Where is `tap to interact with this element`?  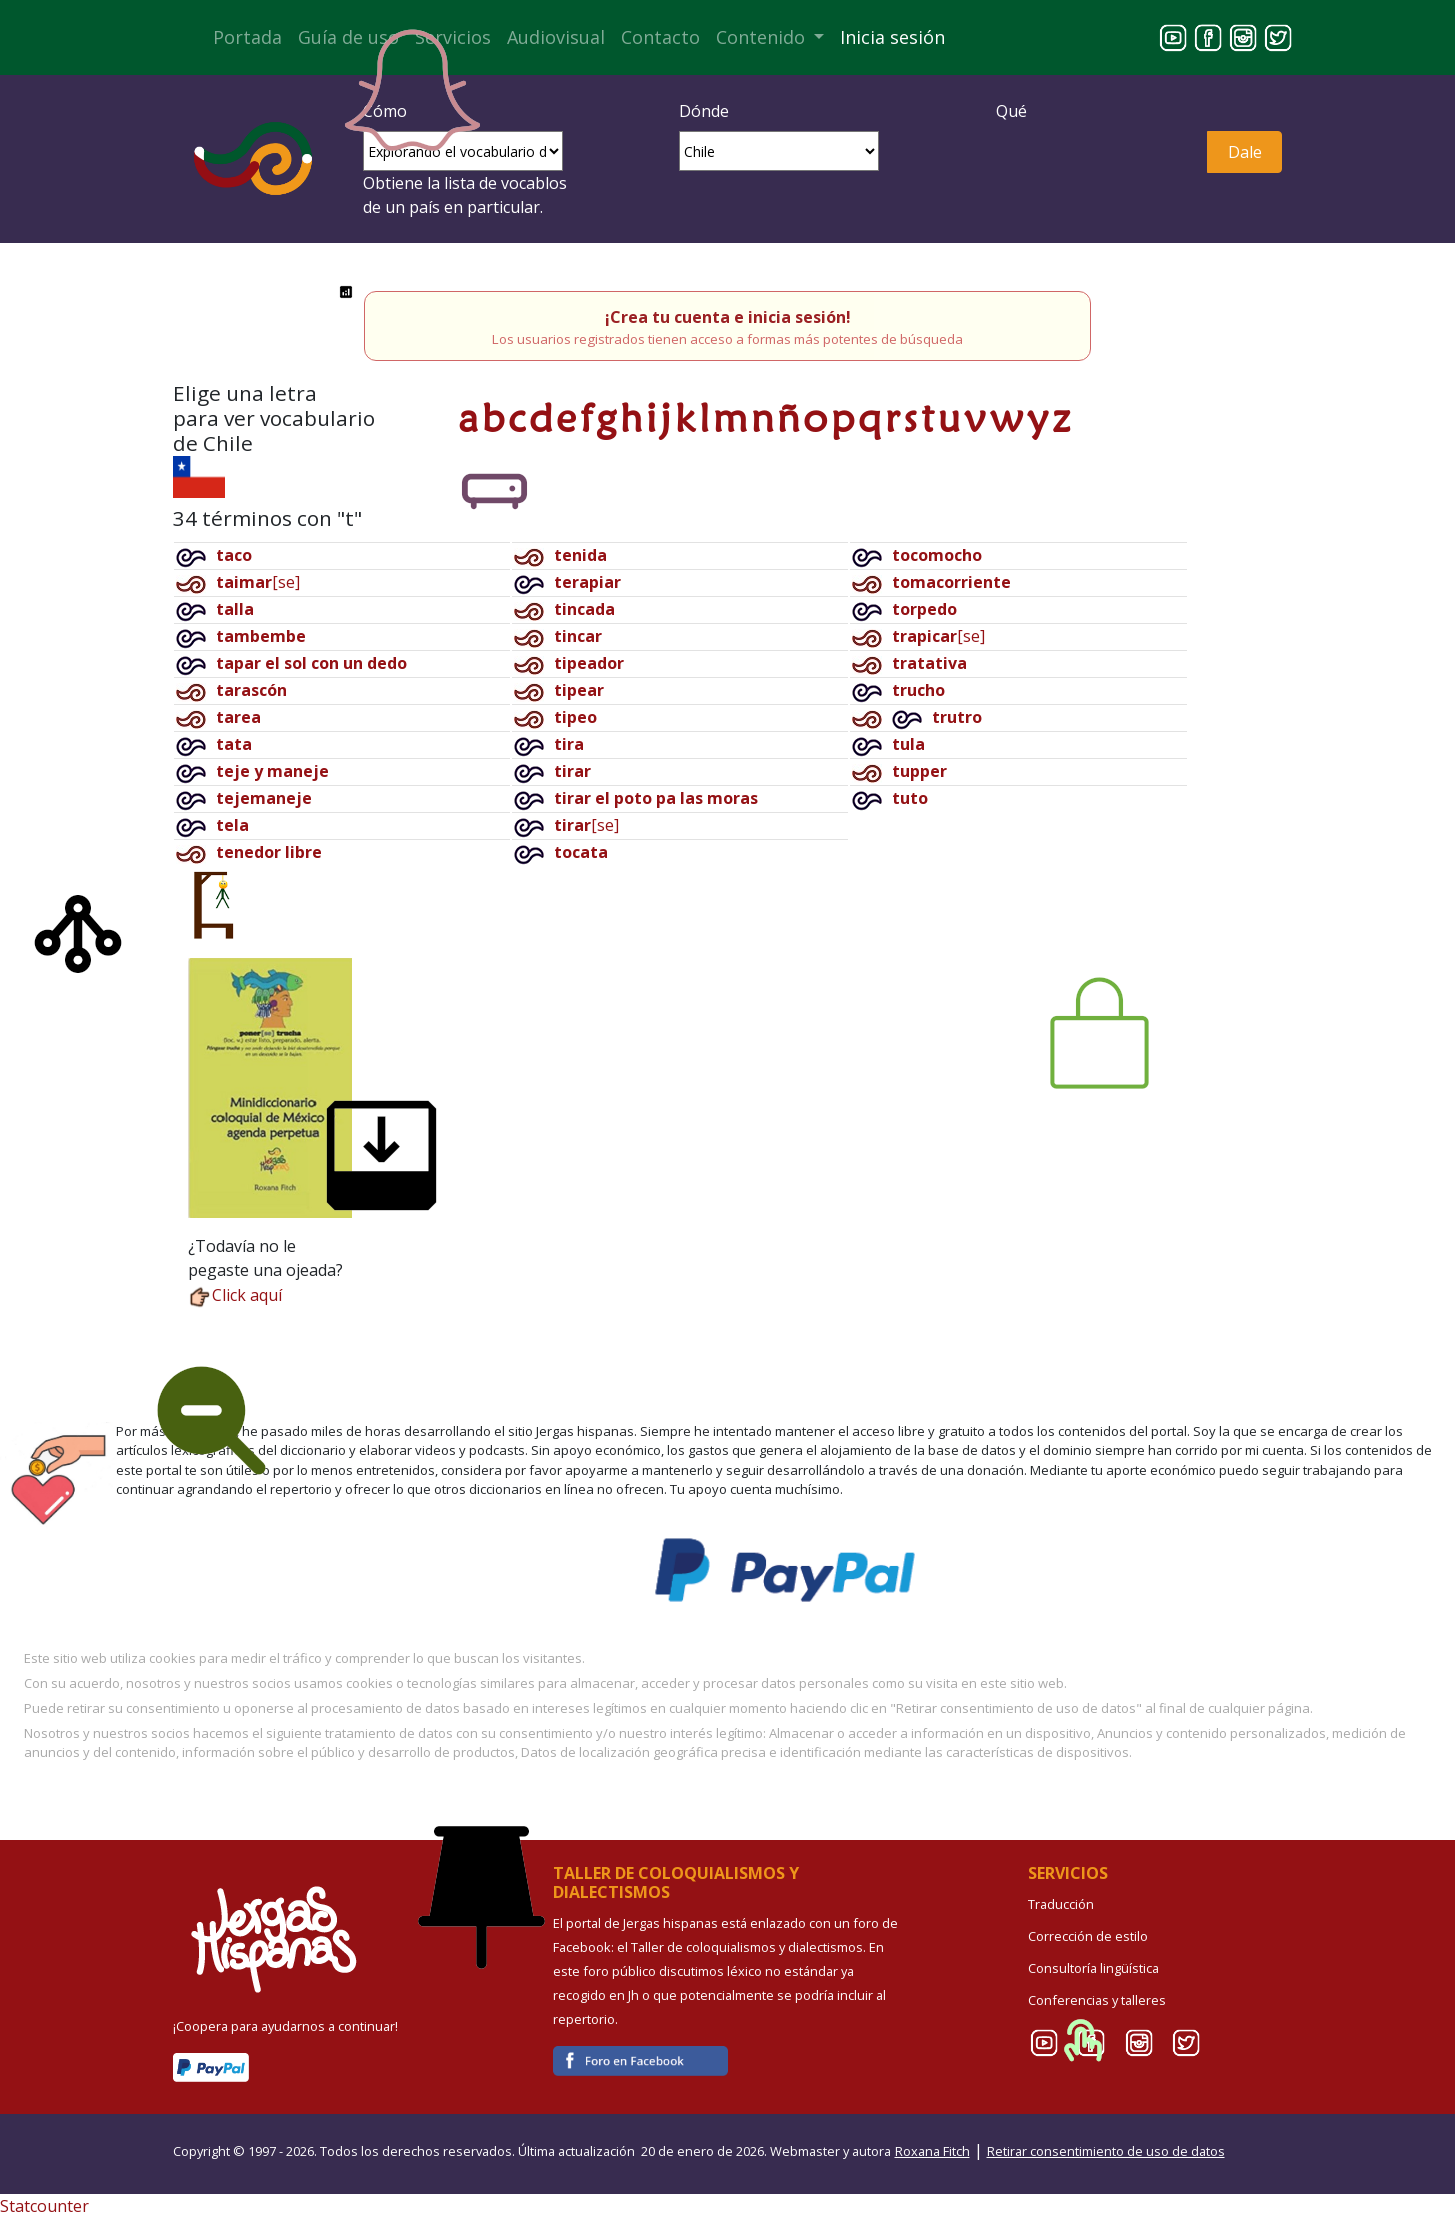 tap to interact with this element is located at coordinates (1083, 2041).